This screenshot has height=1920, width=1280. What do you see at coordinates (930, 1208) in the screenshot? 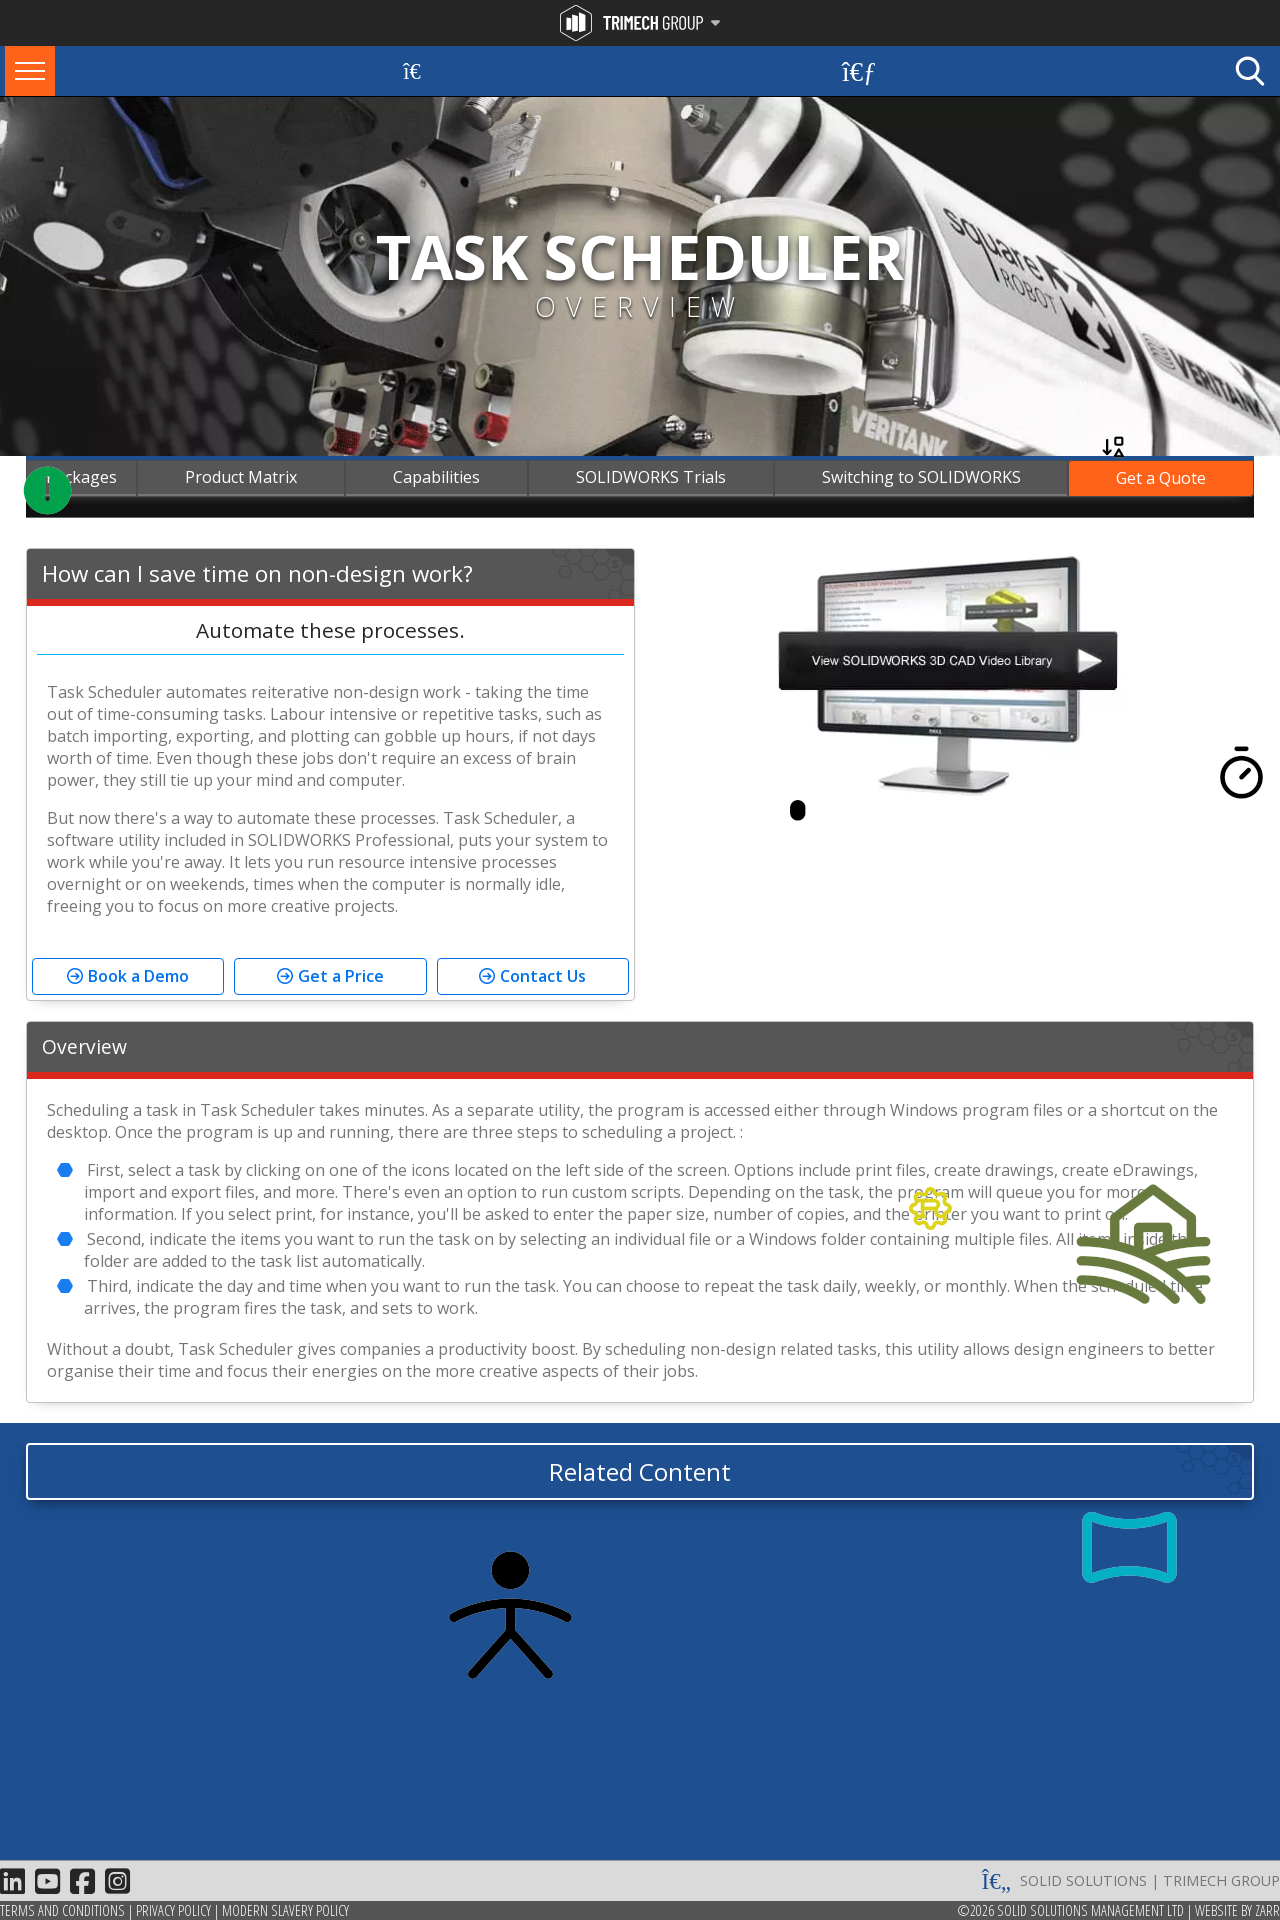
I see `rust programming language logo` at bounding box center [930, 1208].